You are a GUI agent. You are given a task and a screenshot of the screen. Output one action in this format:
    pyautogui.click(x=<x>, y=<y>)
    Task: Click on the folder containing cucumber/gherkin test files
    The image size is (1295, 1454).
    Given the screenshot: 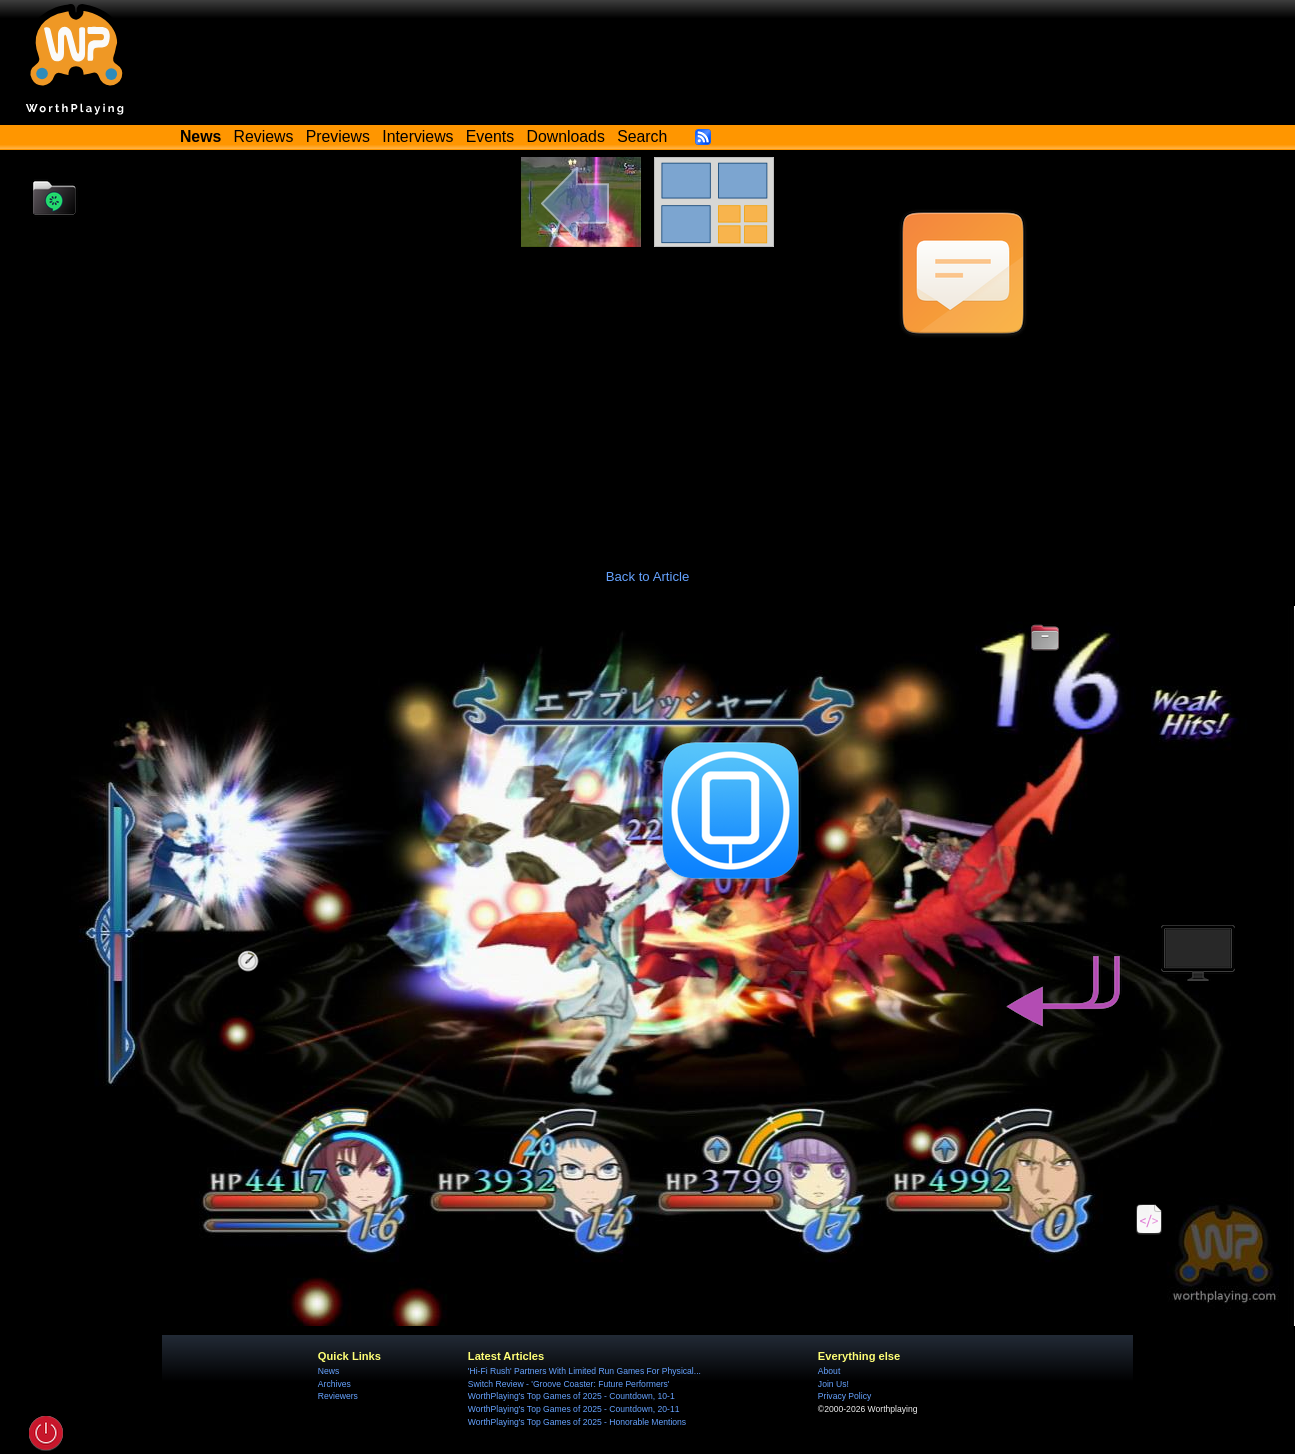 What is the action you would take?
    pyautogui.click(x=54, y=199)
    